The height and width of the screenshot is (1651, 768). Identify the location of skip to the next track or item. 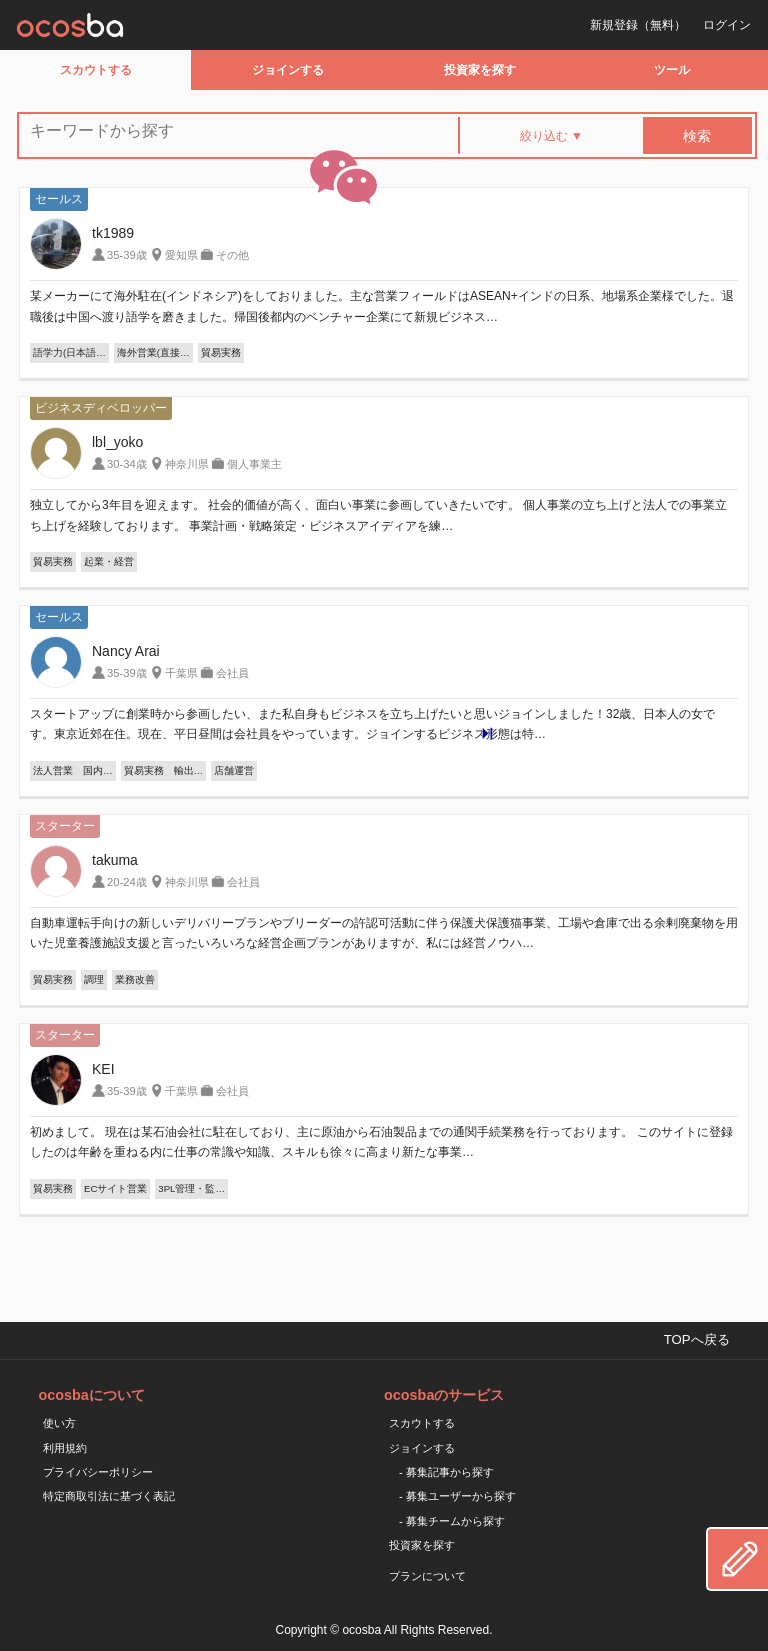
(487, 733).